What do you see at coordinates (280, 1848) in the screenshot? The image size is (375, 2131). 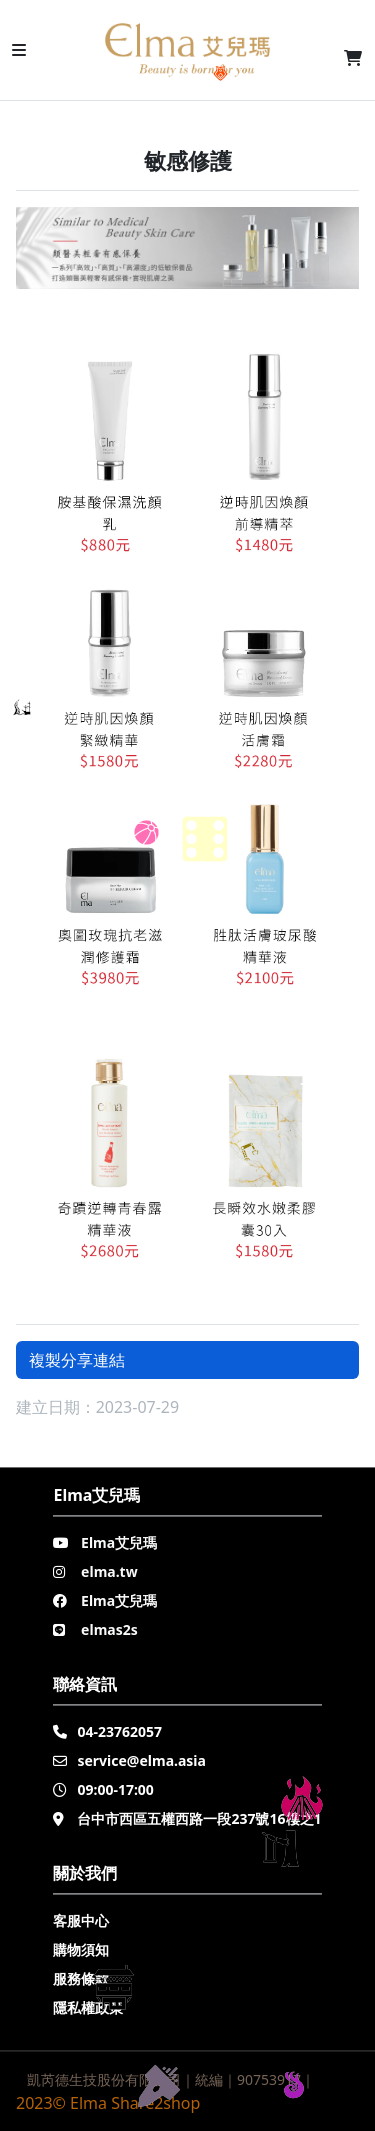 I see `access playground or recreational areas` at bounding box center [280, 1848].